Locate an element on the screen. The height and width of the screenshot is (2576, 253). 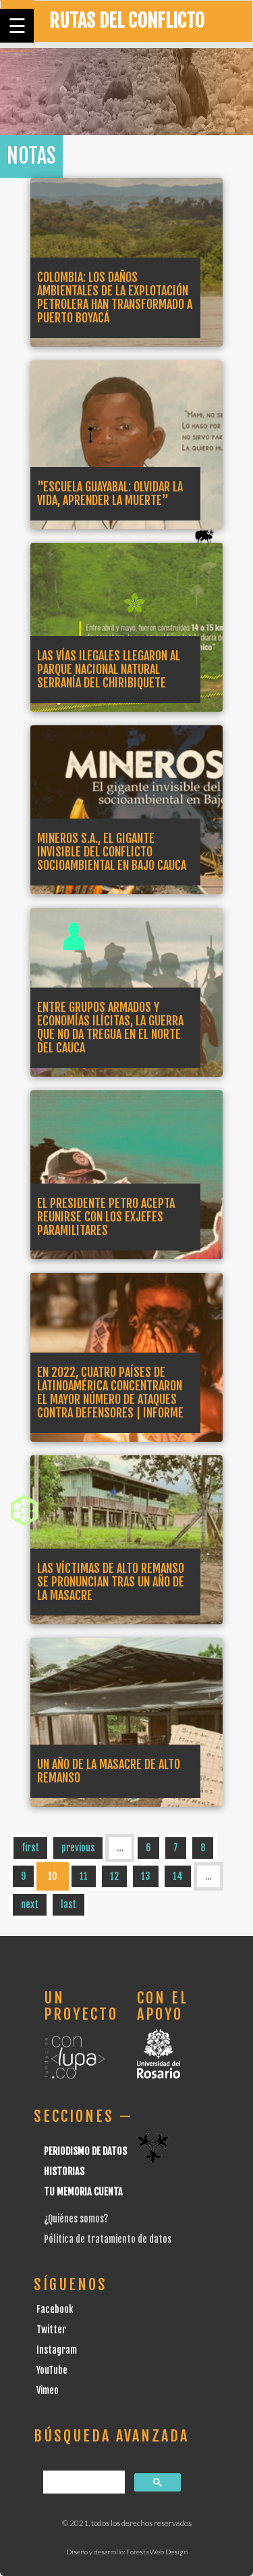
view your character profile is located at coordinates (74, 935).